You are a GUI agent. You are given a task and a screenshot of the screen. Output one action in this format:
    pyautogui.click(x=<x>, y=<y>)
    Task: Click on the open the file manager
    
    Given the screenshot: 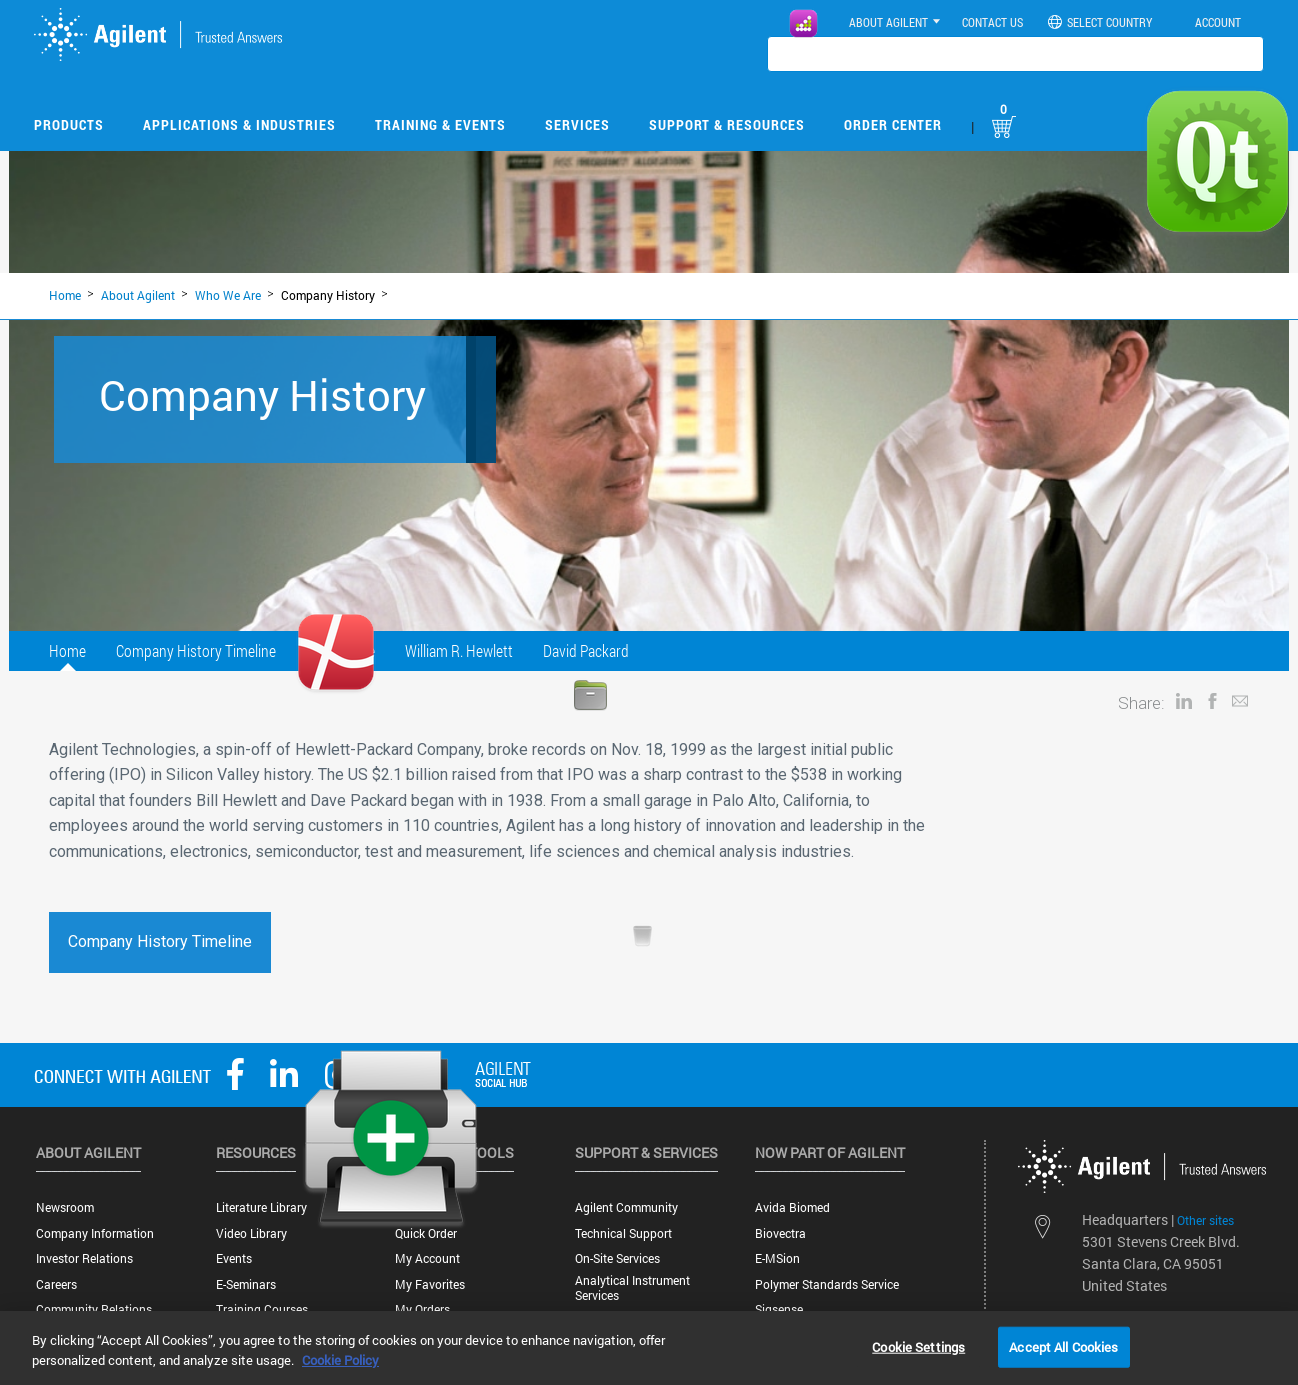 What is the action you would take?
    pyautogui.click(x=590, y=694)
    